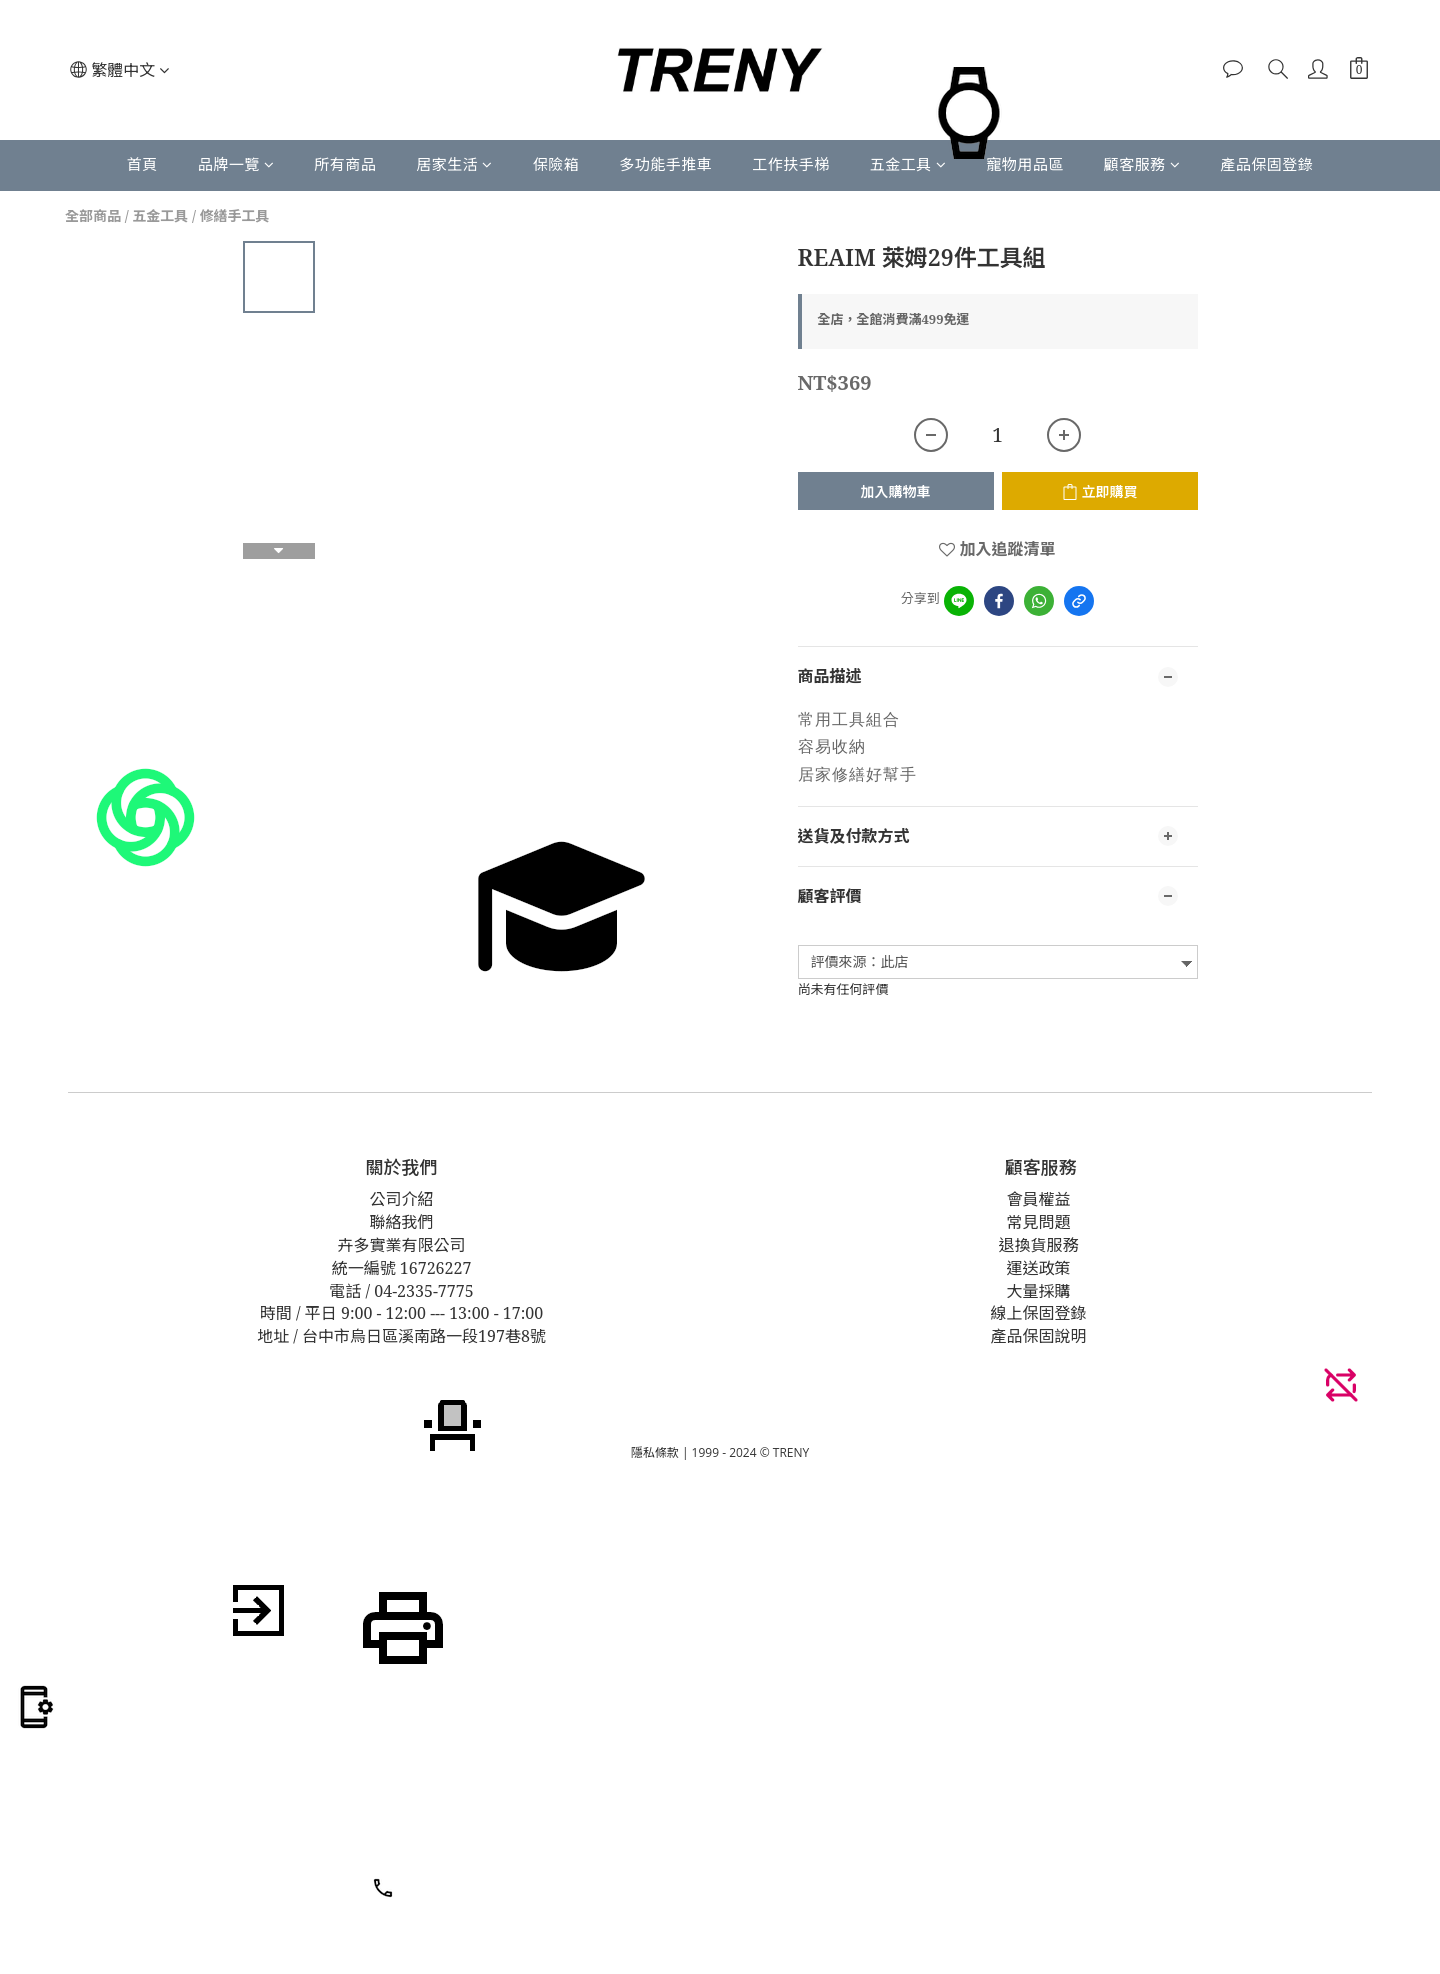 This screenshot has height=1974, width=1440. What do you see at coordinates (145, 817) in the screenshot?
I see `open loom video recording app` at bounding box center [145, 817].